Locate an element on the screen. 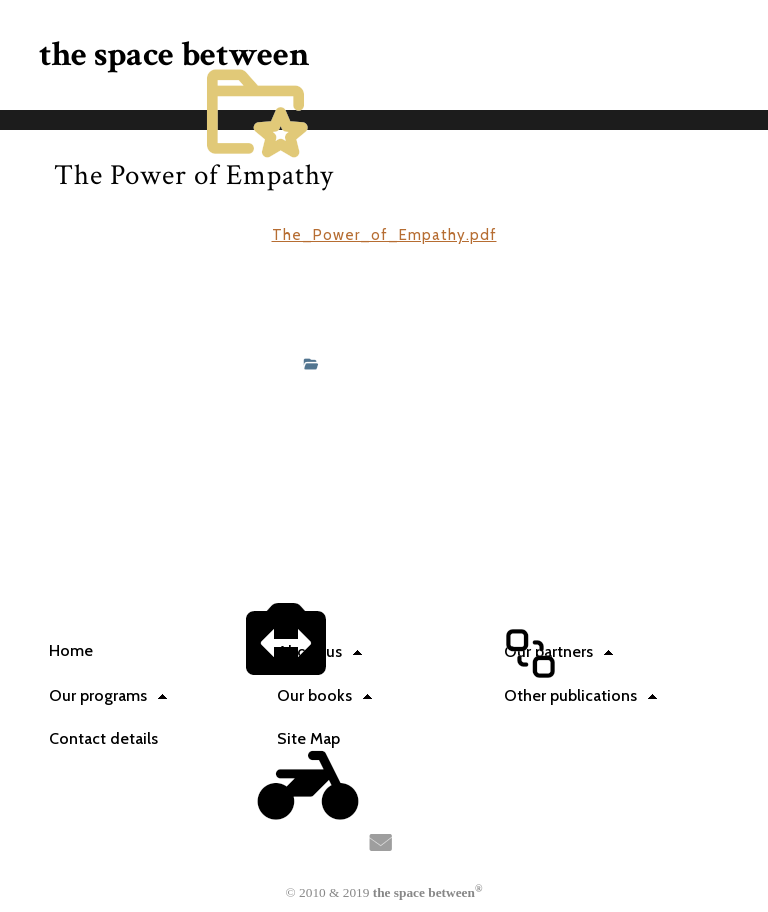 This screenshot has height=912, width=768. access your favorite or starred folders is located at coordinates (255, 112).